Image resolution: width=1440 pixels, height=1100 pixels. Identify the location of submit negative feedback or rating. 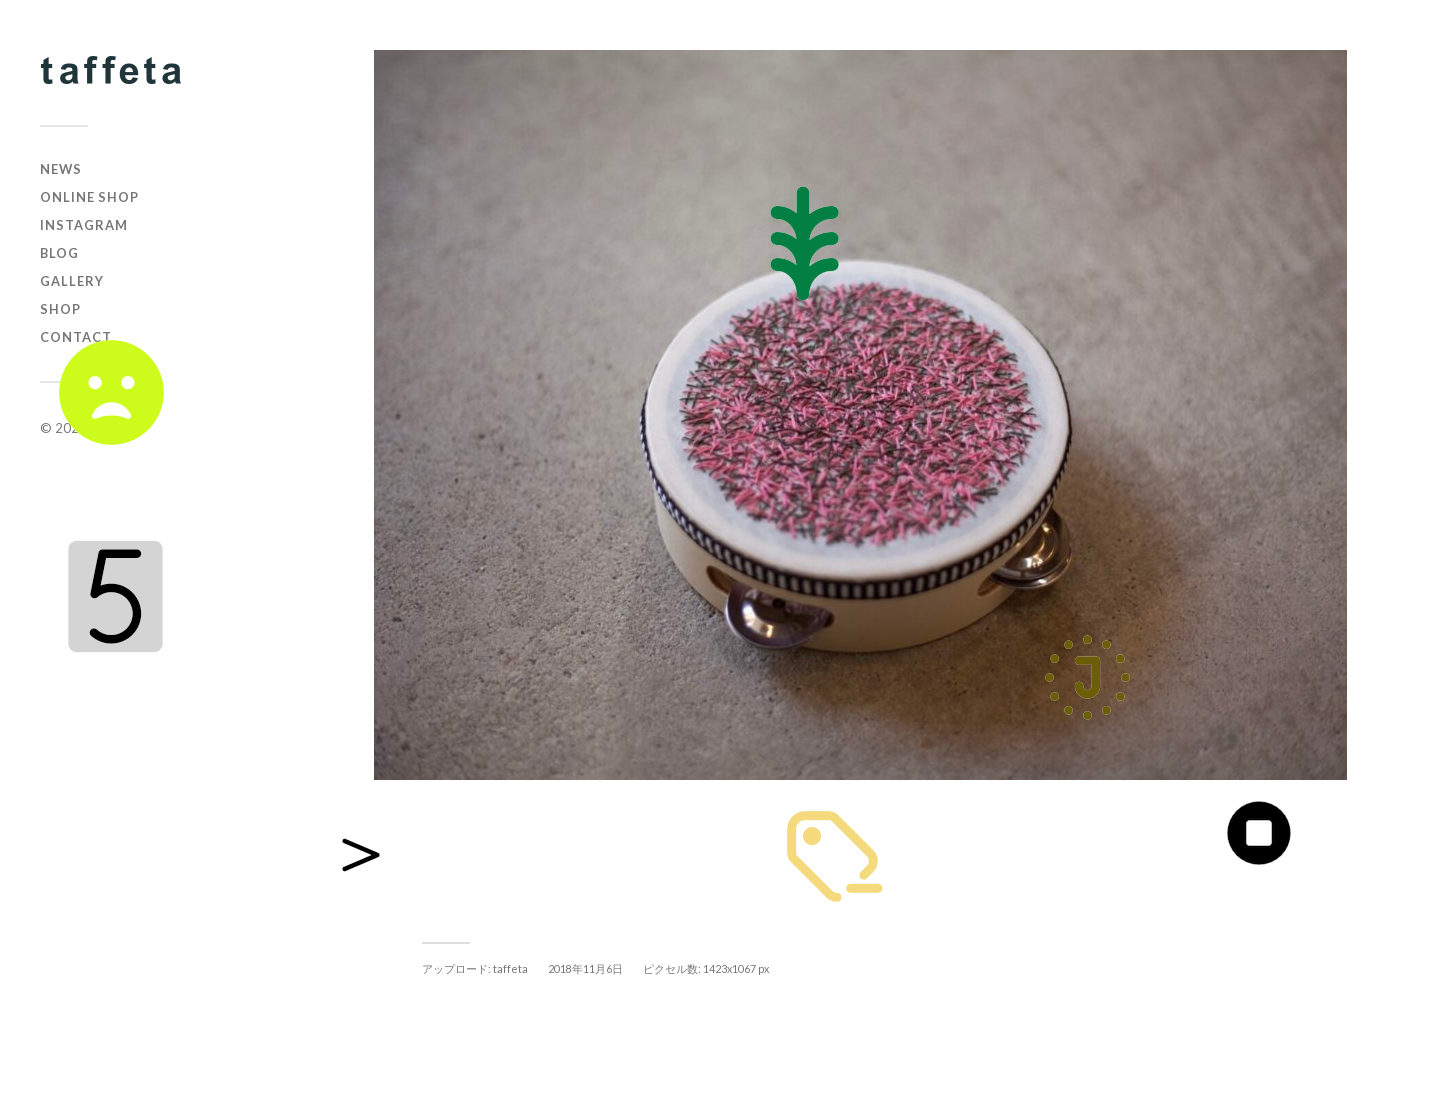
(111, 392).